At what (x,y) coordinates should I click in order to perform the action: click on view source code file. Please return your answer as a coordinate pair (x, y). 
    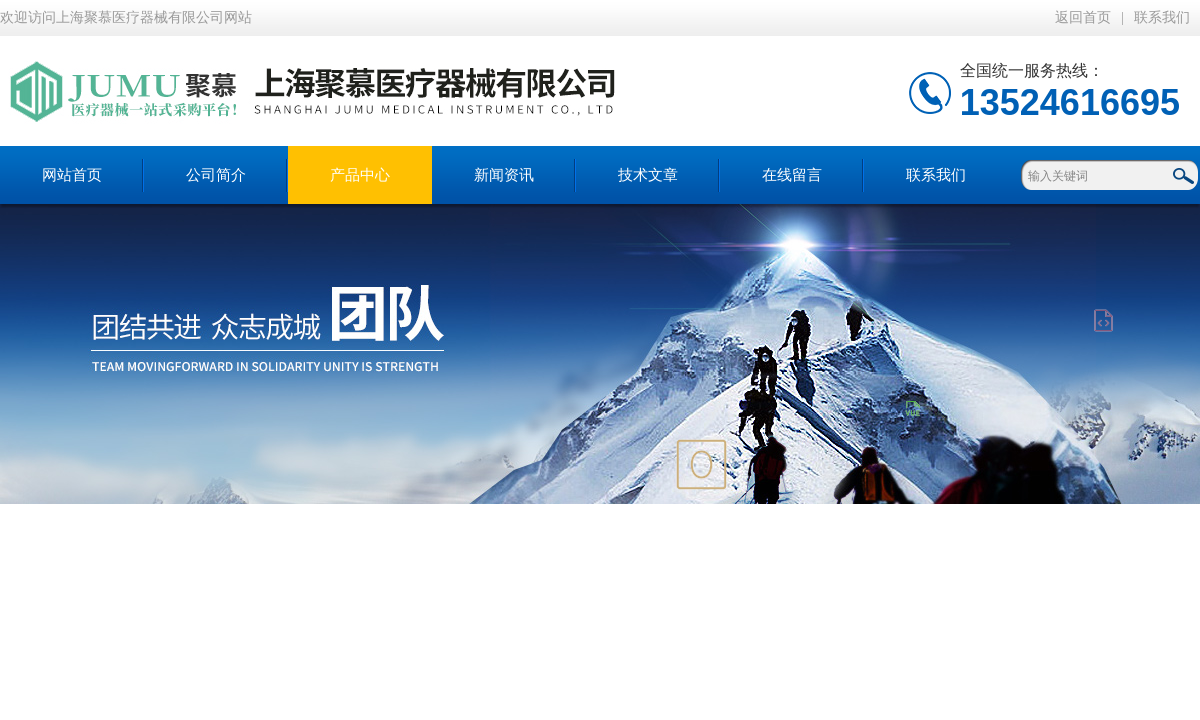
    Looking at the image, I should click on (1103, 320).